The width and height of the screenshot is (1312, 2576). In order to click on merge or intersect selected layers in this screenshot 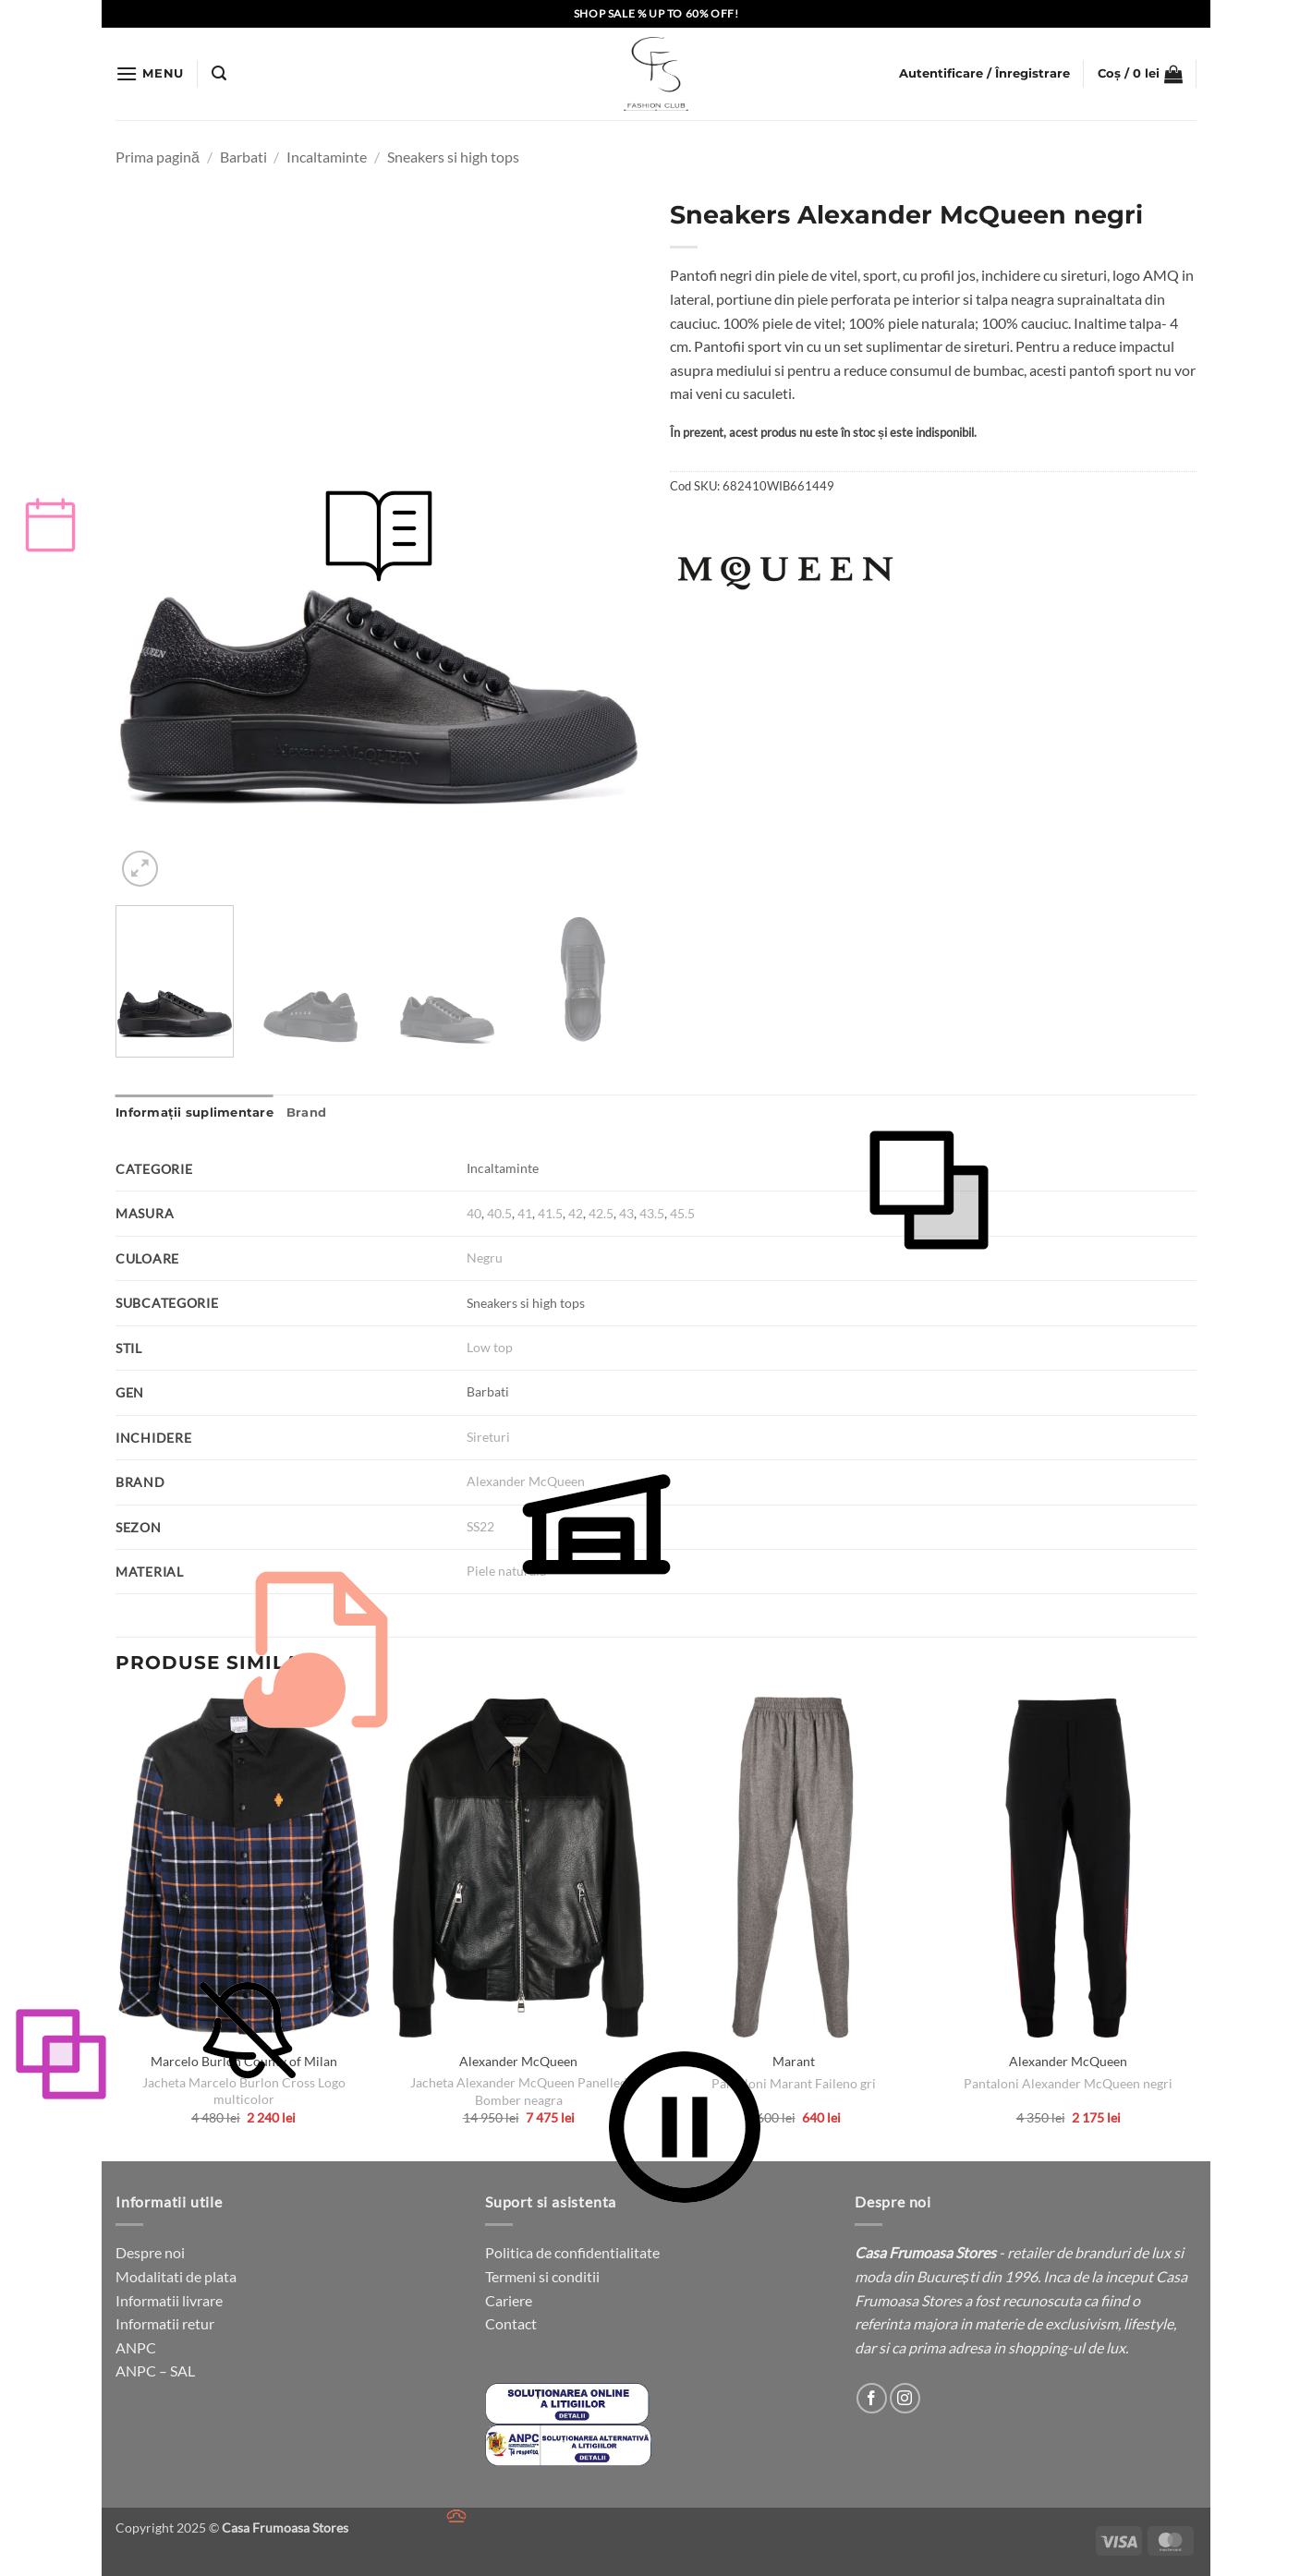, I will do `click(61, 2054)`.